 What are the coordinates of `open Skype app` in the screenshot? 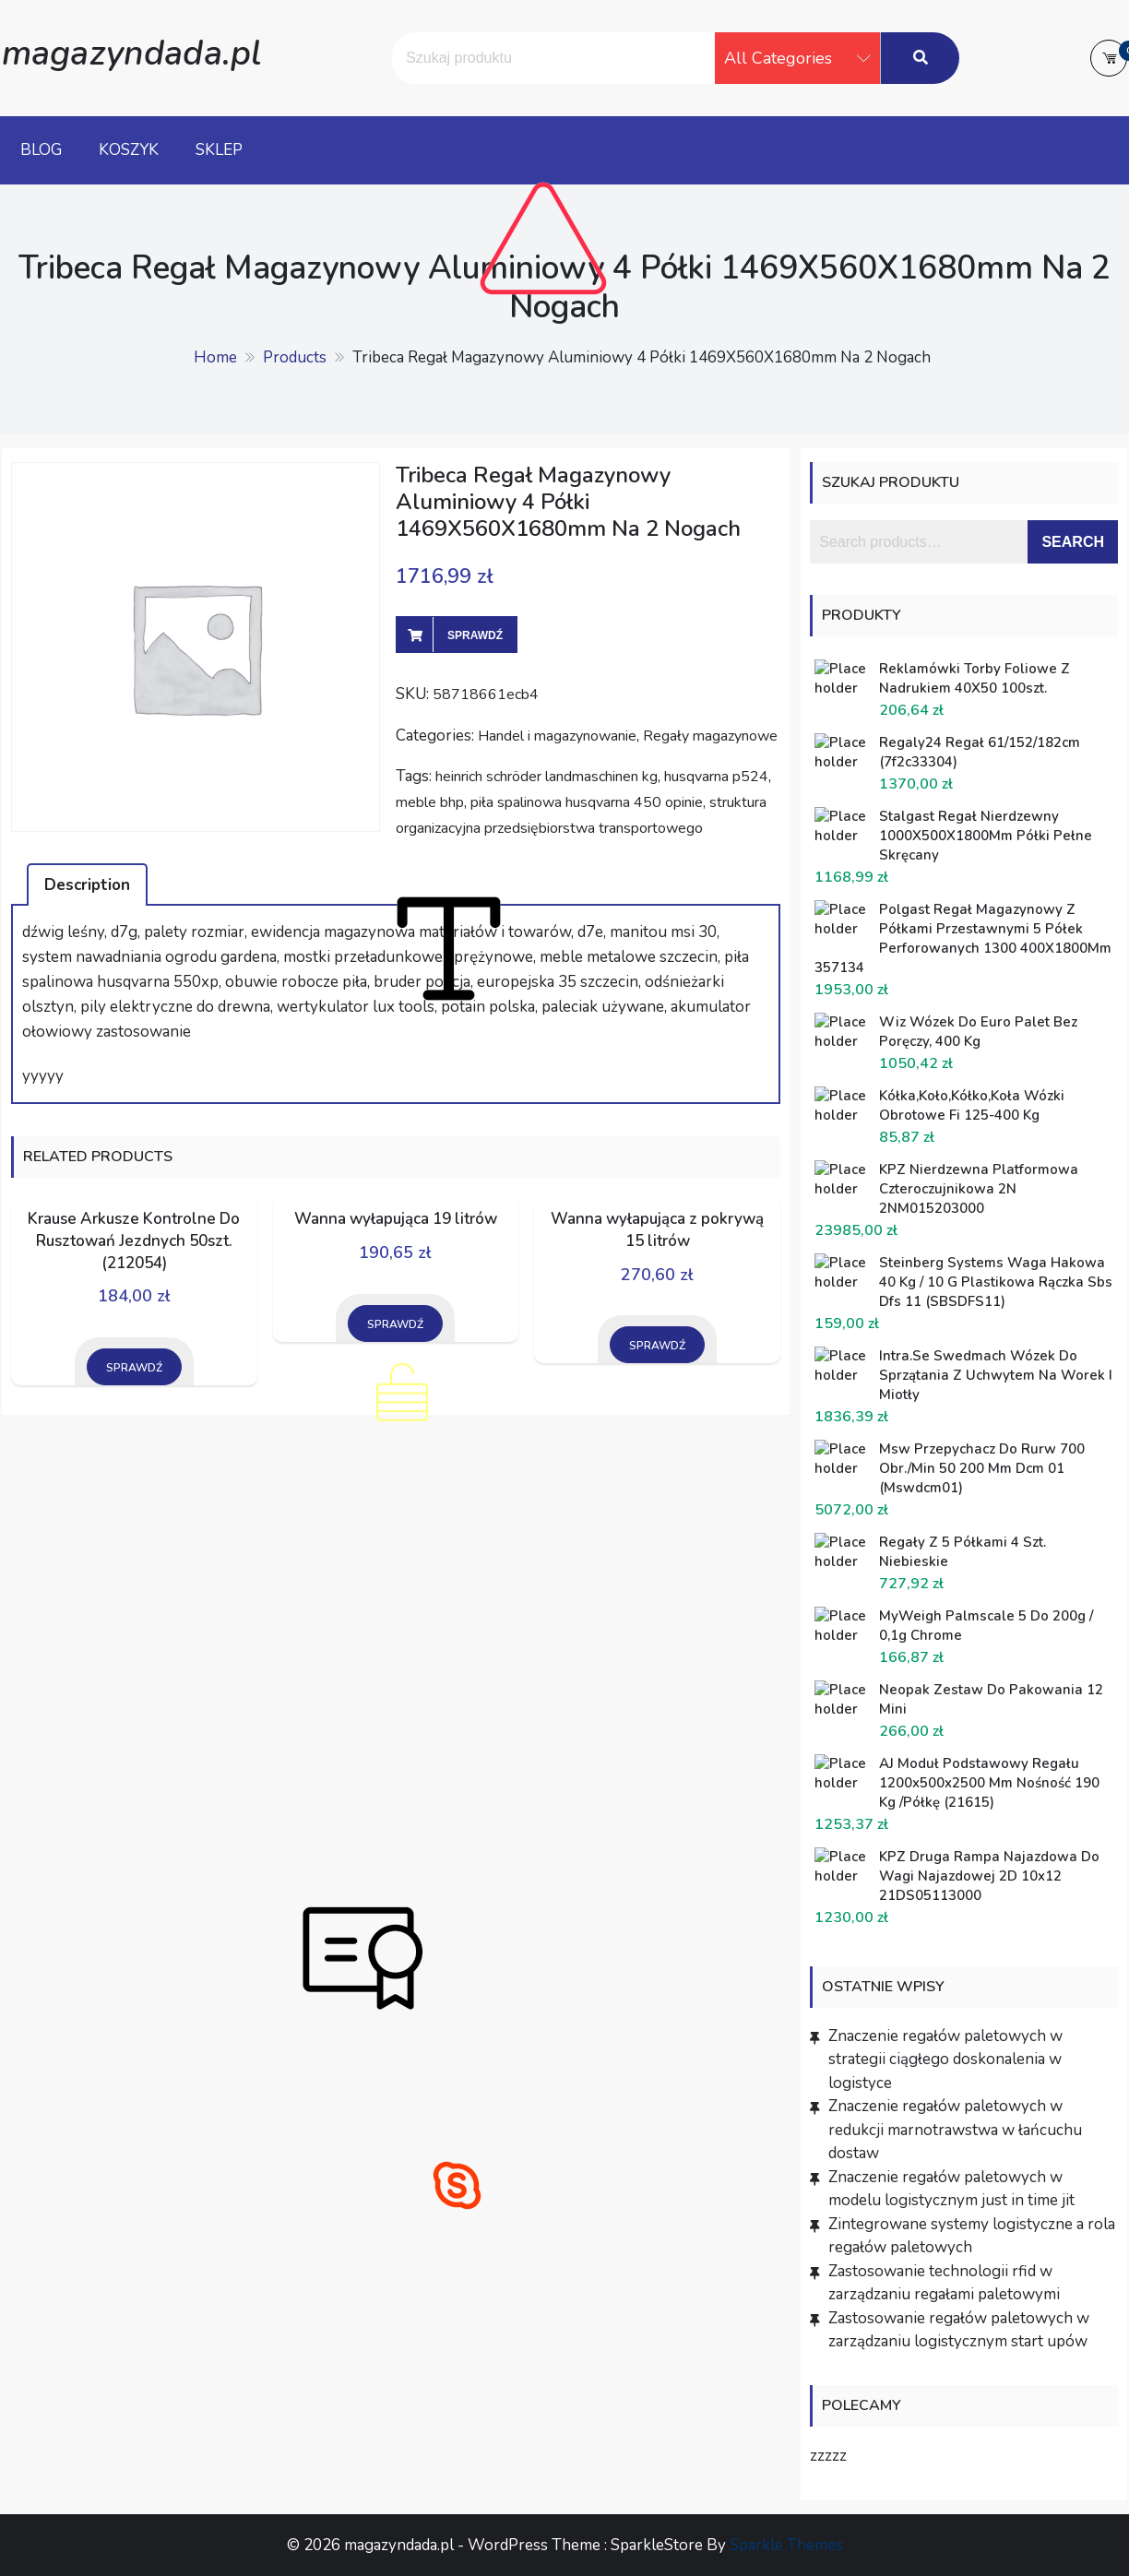 It's located at (457, 2185).